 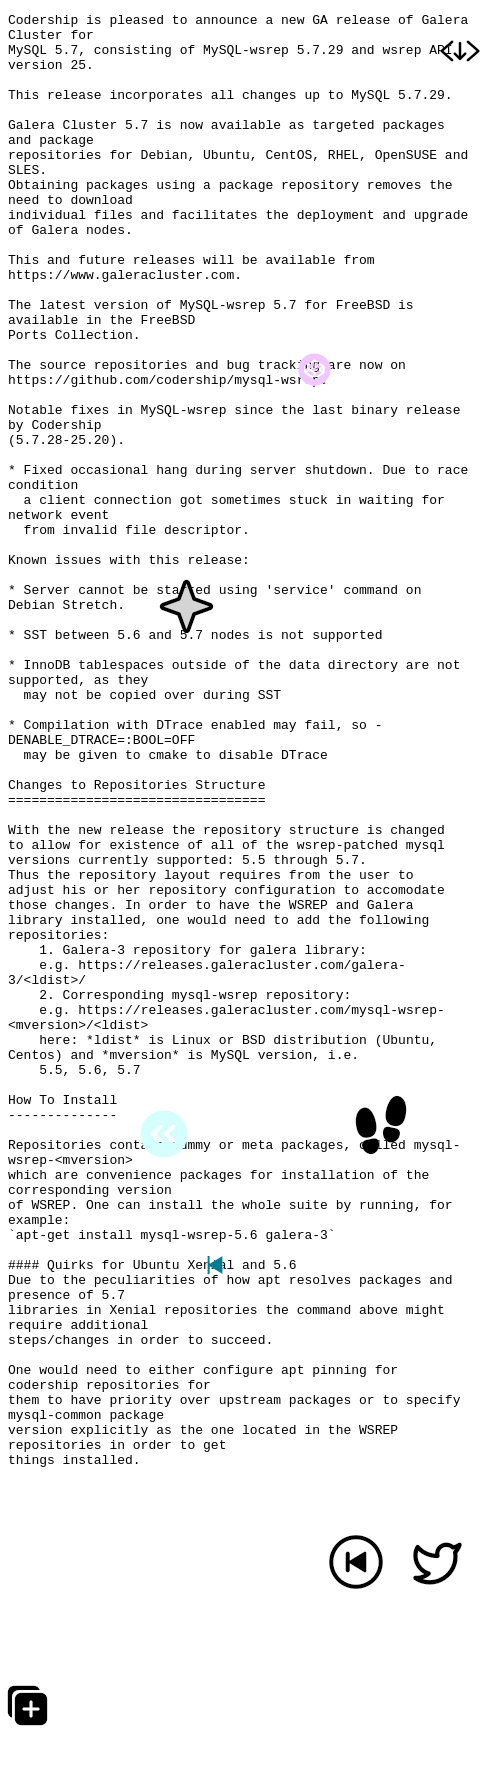 I want to click on skip to previous track, so click(x=215, y=1265).